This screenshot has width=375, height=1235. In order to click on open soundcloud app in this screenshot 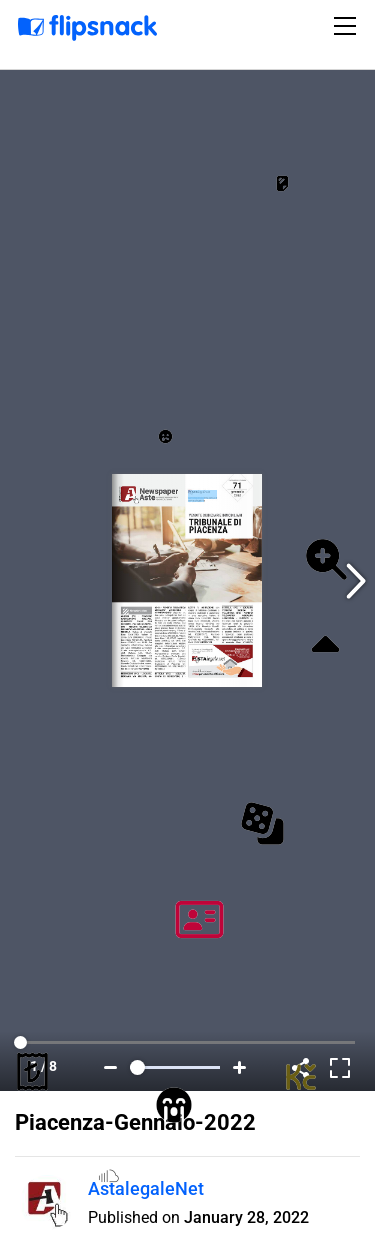, I will do `click(108, 1176)`.